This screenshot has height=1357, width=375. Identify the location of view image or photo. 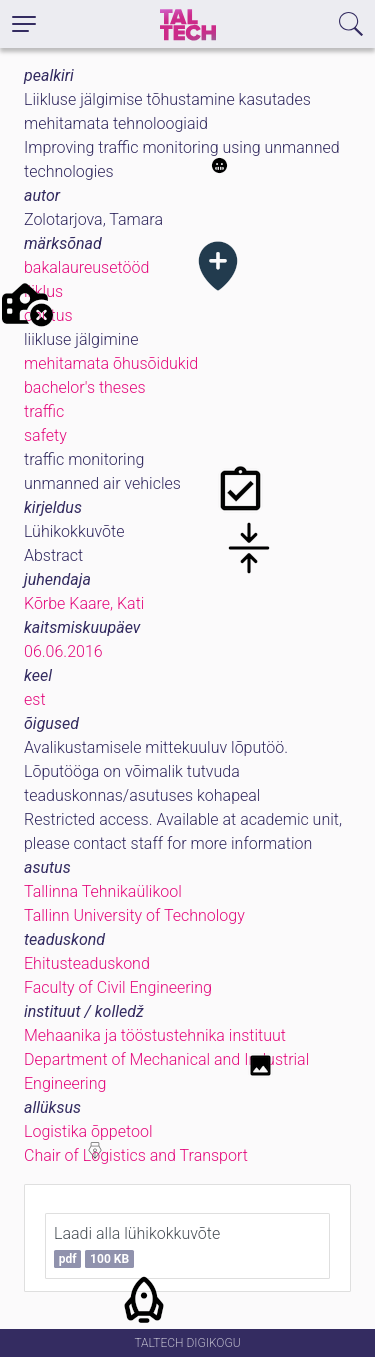
(260, 1065).